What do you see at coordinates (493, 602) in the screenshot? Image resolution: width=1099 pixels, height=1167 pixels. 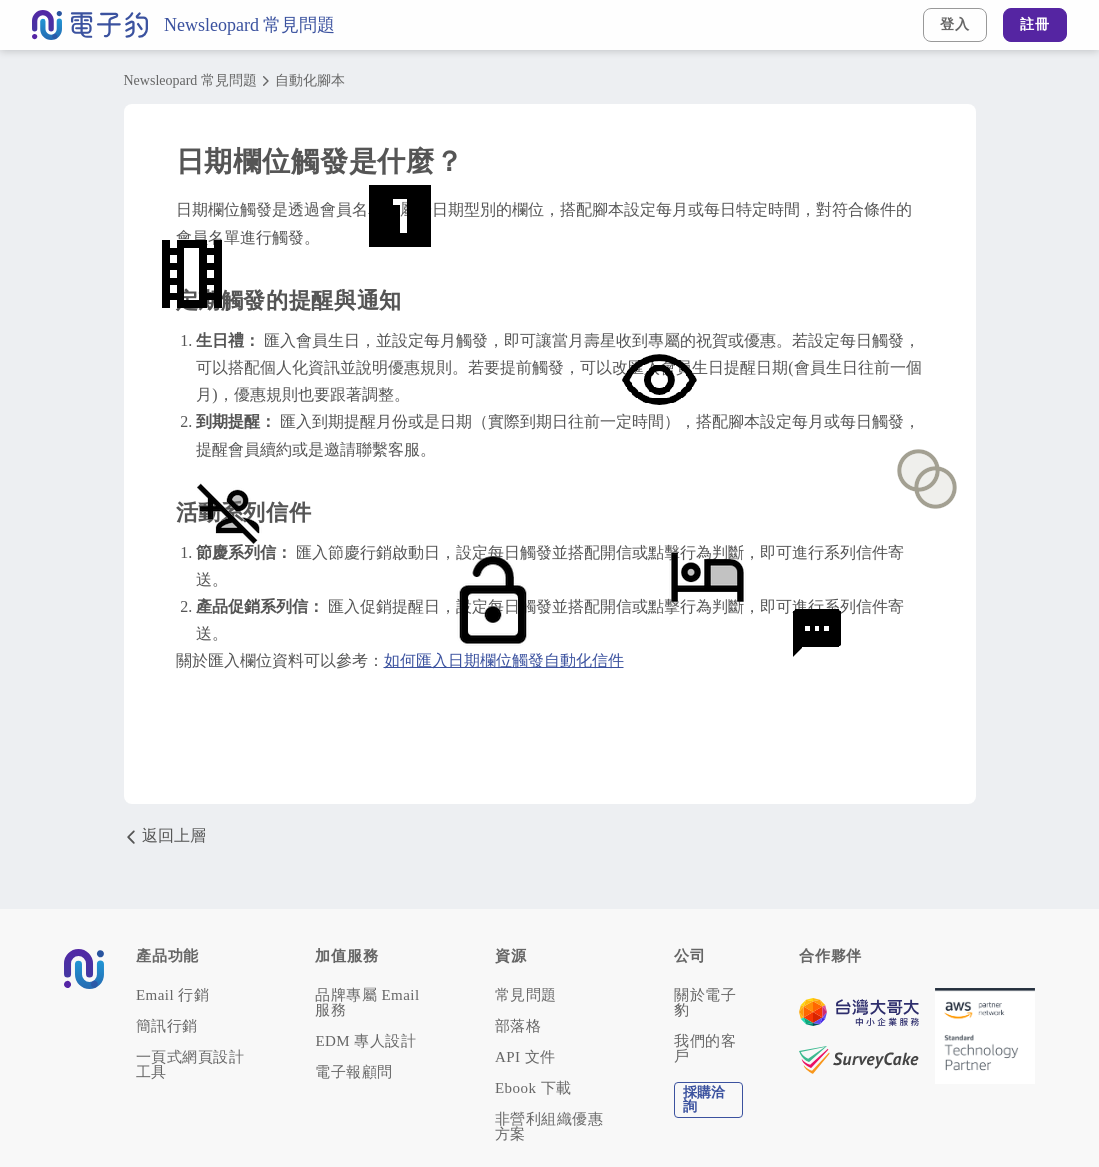 I see `indicates an unlocked or unsecured state` at bounding box center [493, 602].